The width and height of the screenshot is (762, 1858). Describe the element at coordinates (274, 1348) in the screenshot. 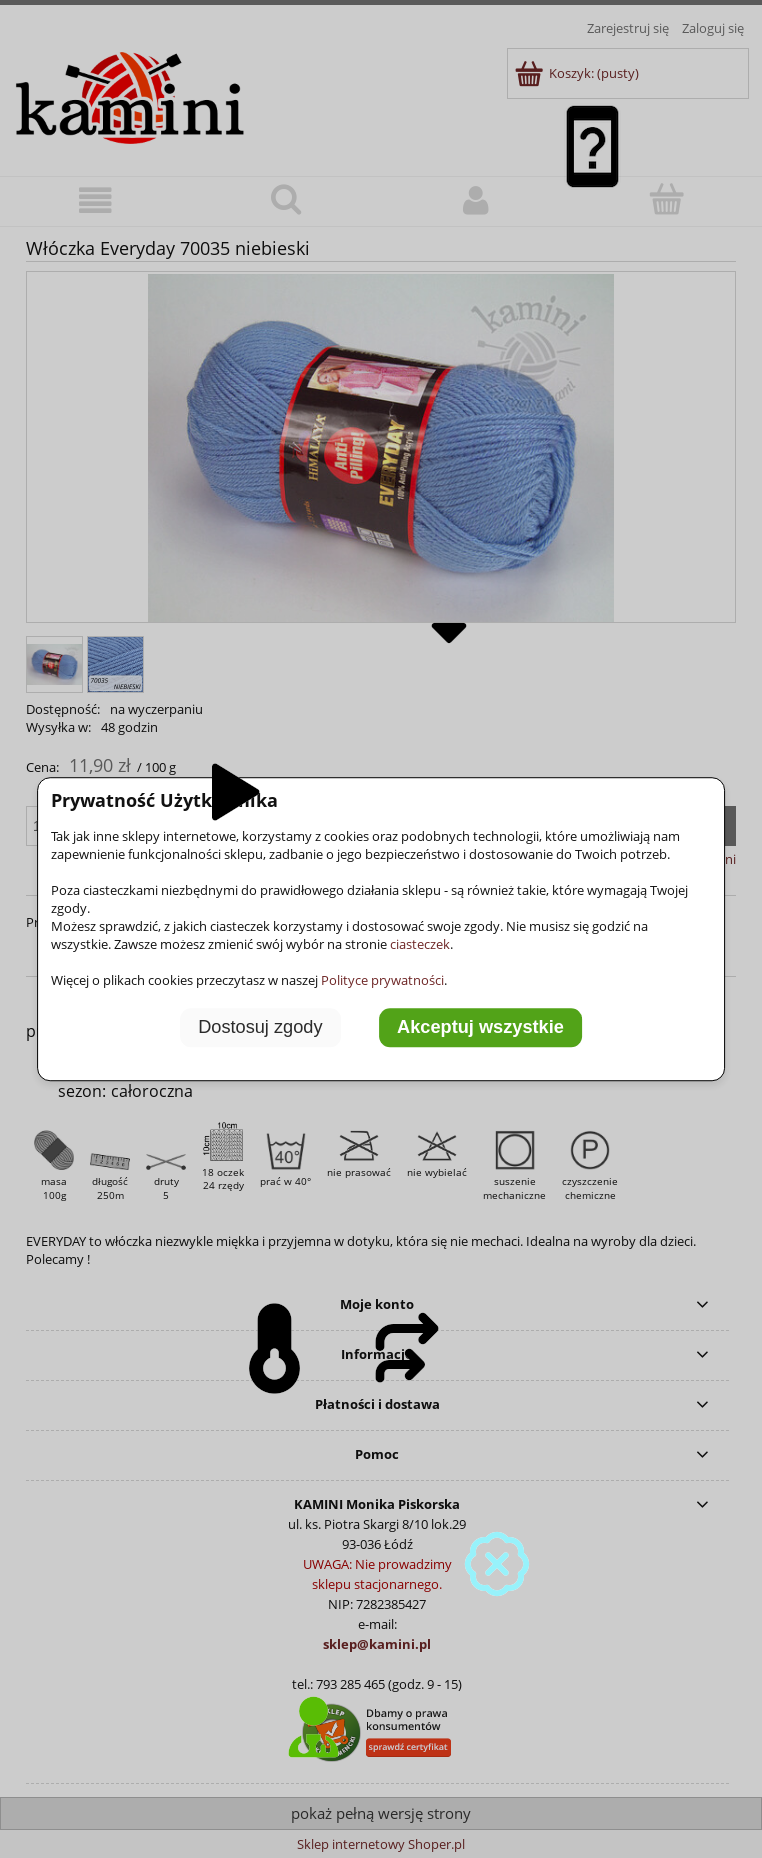

I see `indicates low temperature reading` at that location.